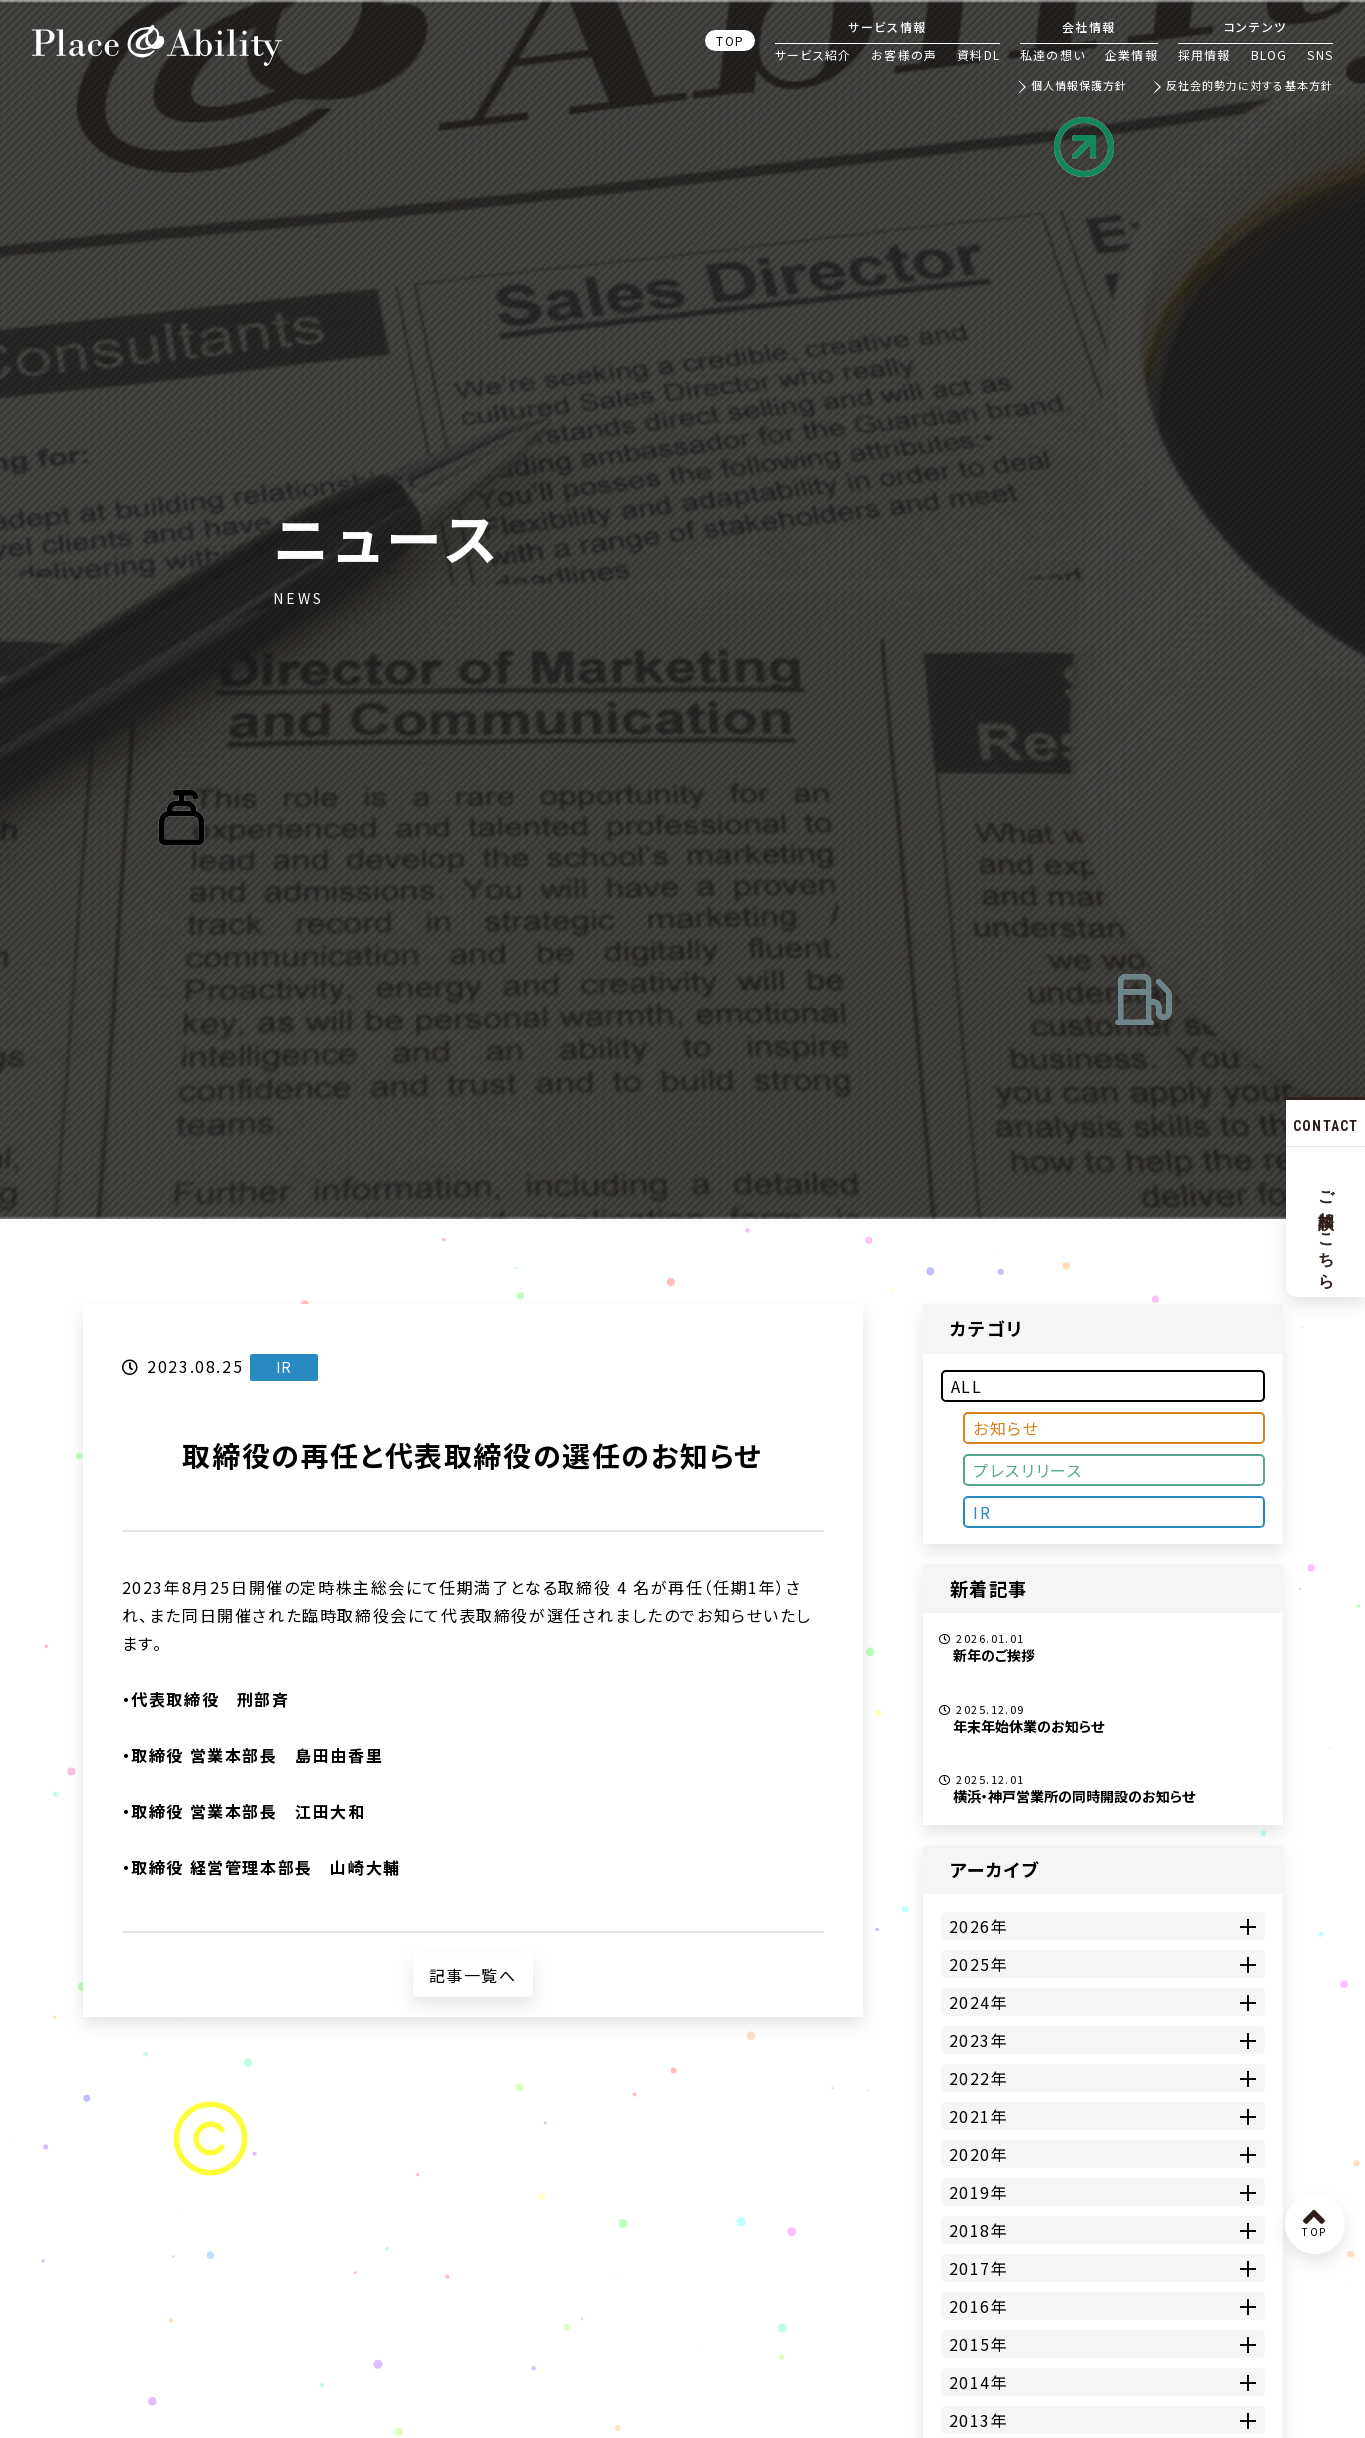 Image resolution: width=1365 pixels, height=2438 pixels. What do you see at coordinates (1143, 999) in the screenshot?
I see `find nearby gas stations` at bounding box center [1143, 999].